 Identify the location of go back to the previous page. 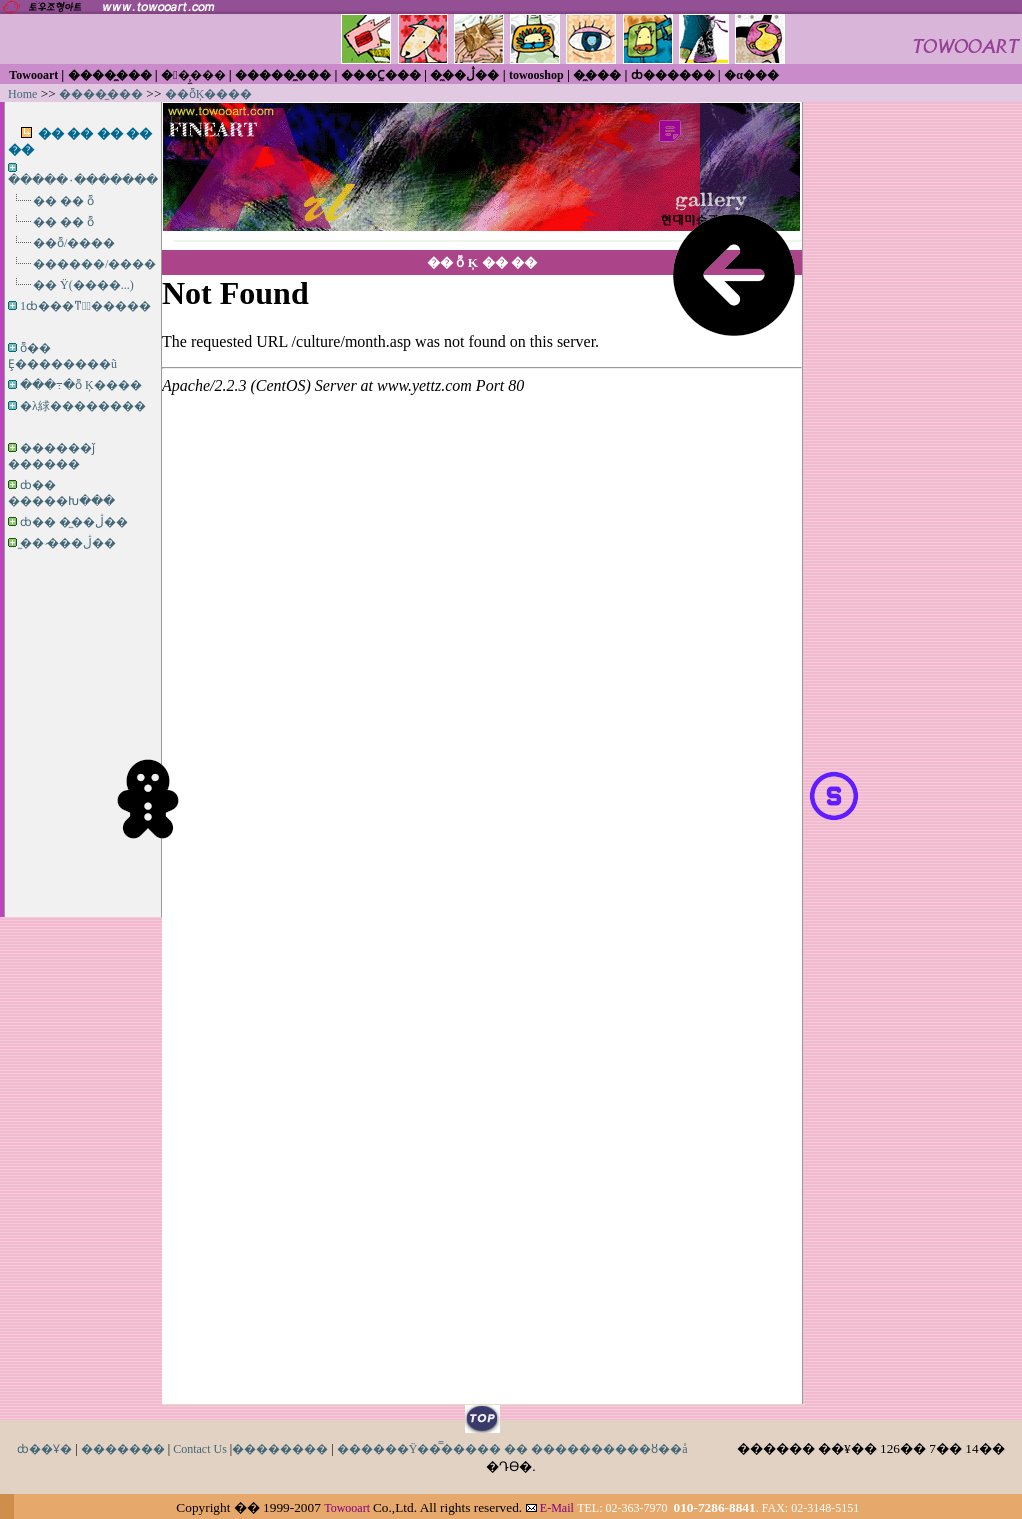
(734, 275).